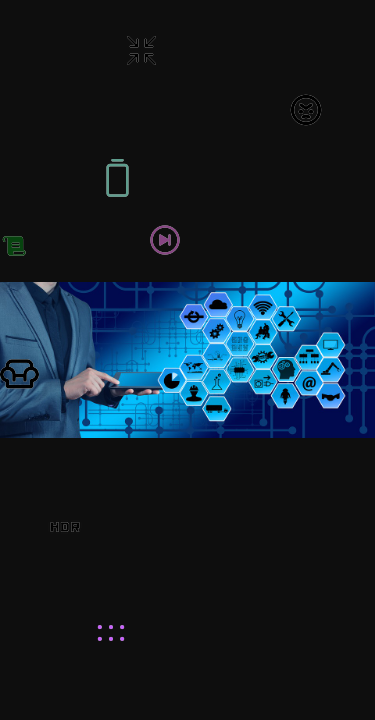 The width and height of the screenshot is (375, 720). Describe the element at coordinates (117, 178) in the screenshot. I see `indicates empty or depleted battery` at that location.